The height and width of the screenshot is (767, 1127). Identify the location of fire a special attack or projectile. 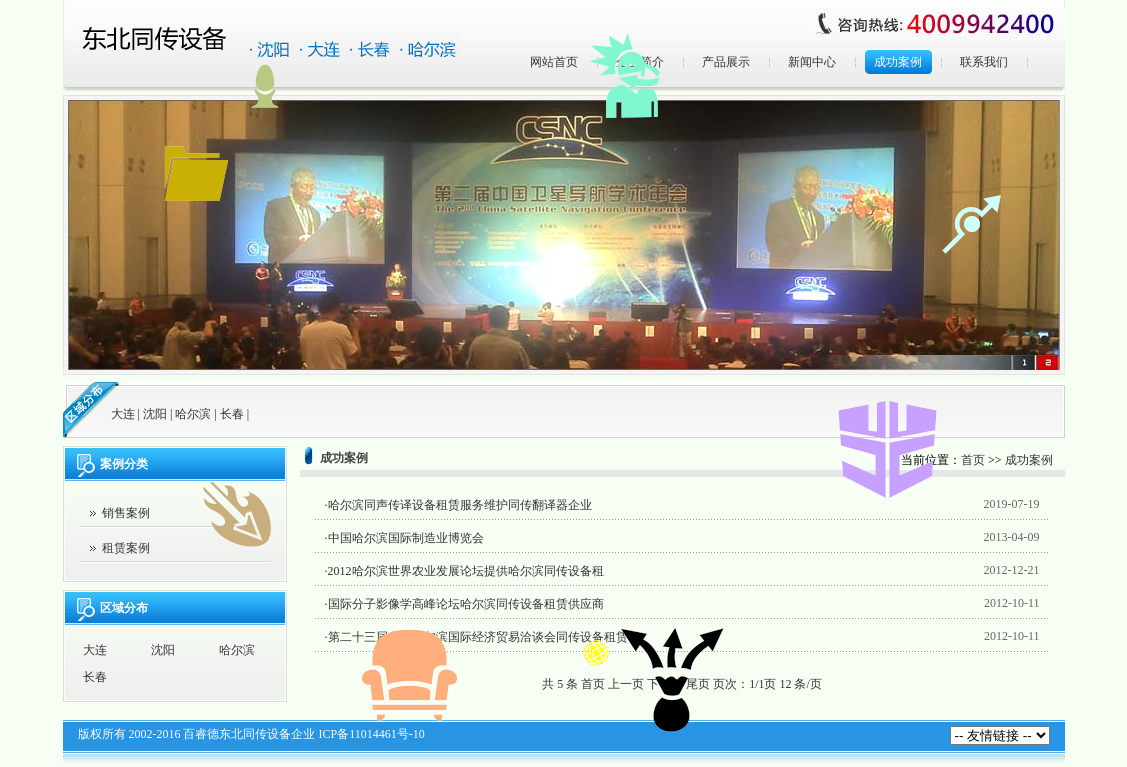
(238, 516).